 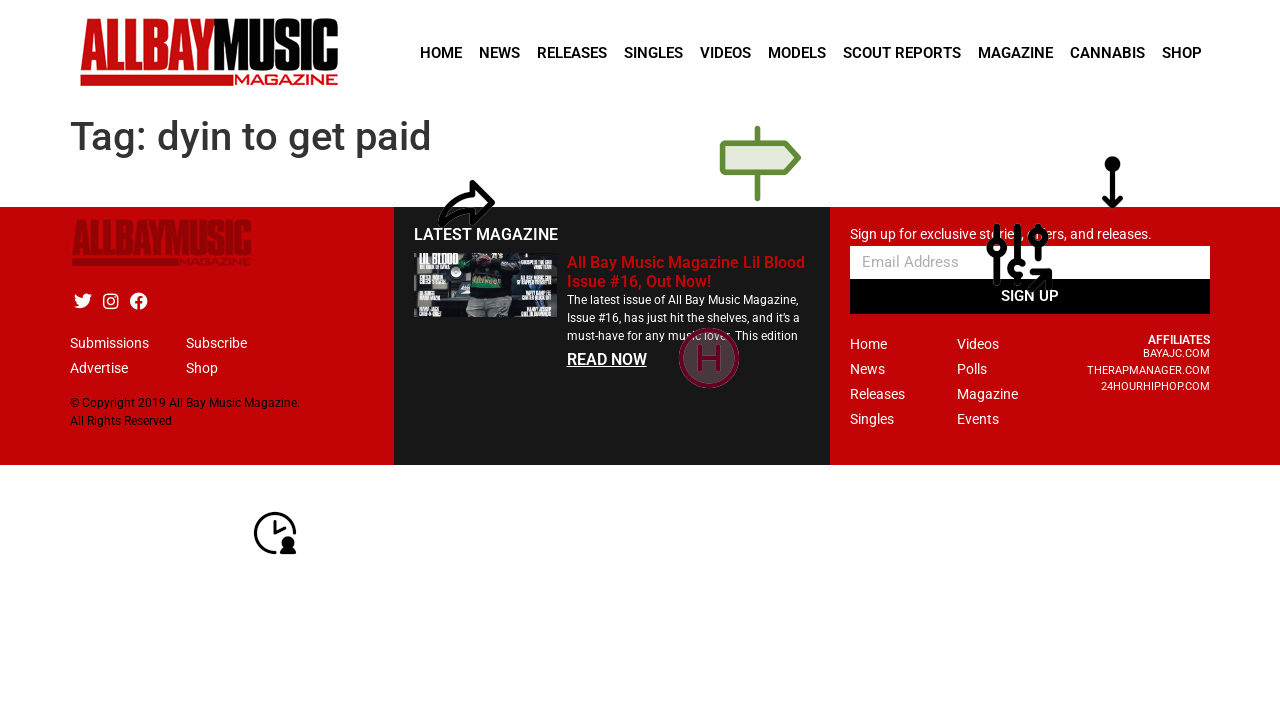 What do you see at coordinates (757, 163) in the screenshot?
I see `navigate to directions or wayfinding` at bounding box center [757, 163].